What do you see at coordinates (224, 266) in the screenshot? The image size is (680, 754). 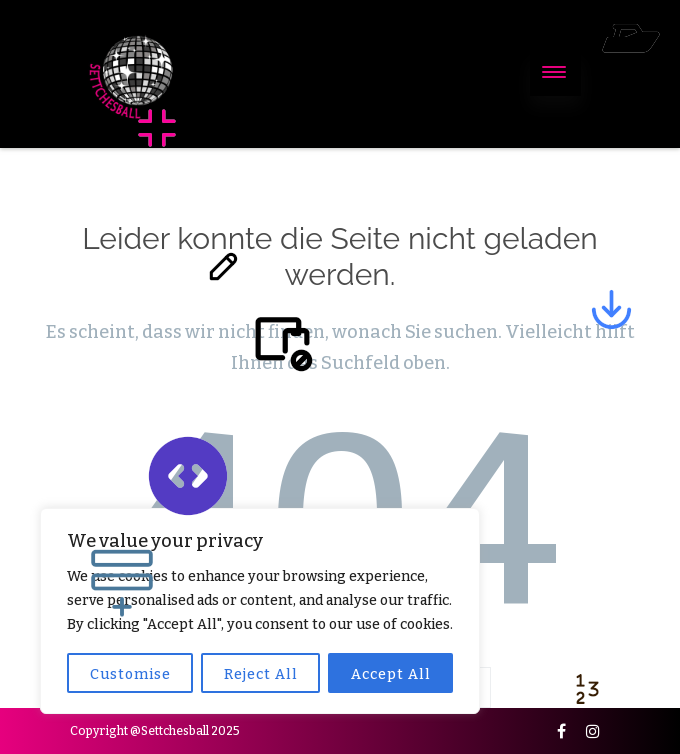 I see `edit content or text` at bounding box center [224, 266].